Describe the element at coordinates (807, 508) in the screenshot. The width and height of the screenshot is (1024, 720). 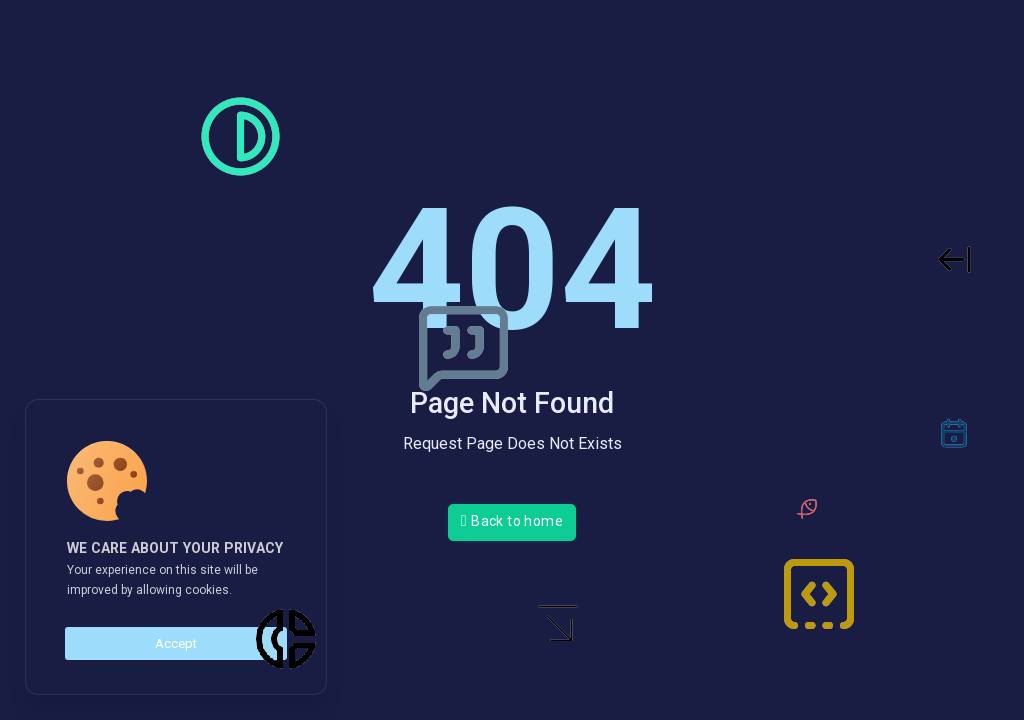
I see `access fishing or aquatic content` at that location.